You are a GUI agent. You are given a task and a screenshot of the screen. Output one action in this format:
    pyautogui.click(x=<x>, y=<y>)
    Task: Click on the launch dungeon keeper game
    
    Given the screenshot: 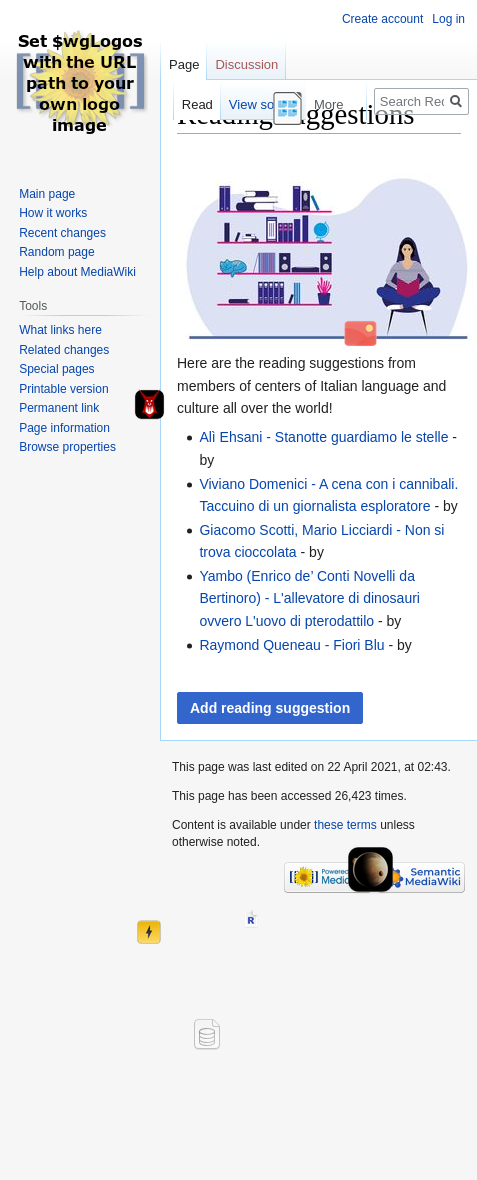 What is the action you would take?
    pyautogui.click(x=149, y=404)
    